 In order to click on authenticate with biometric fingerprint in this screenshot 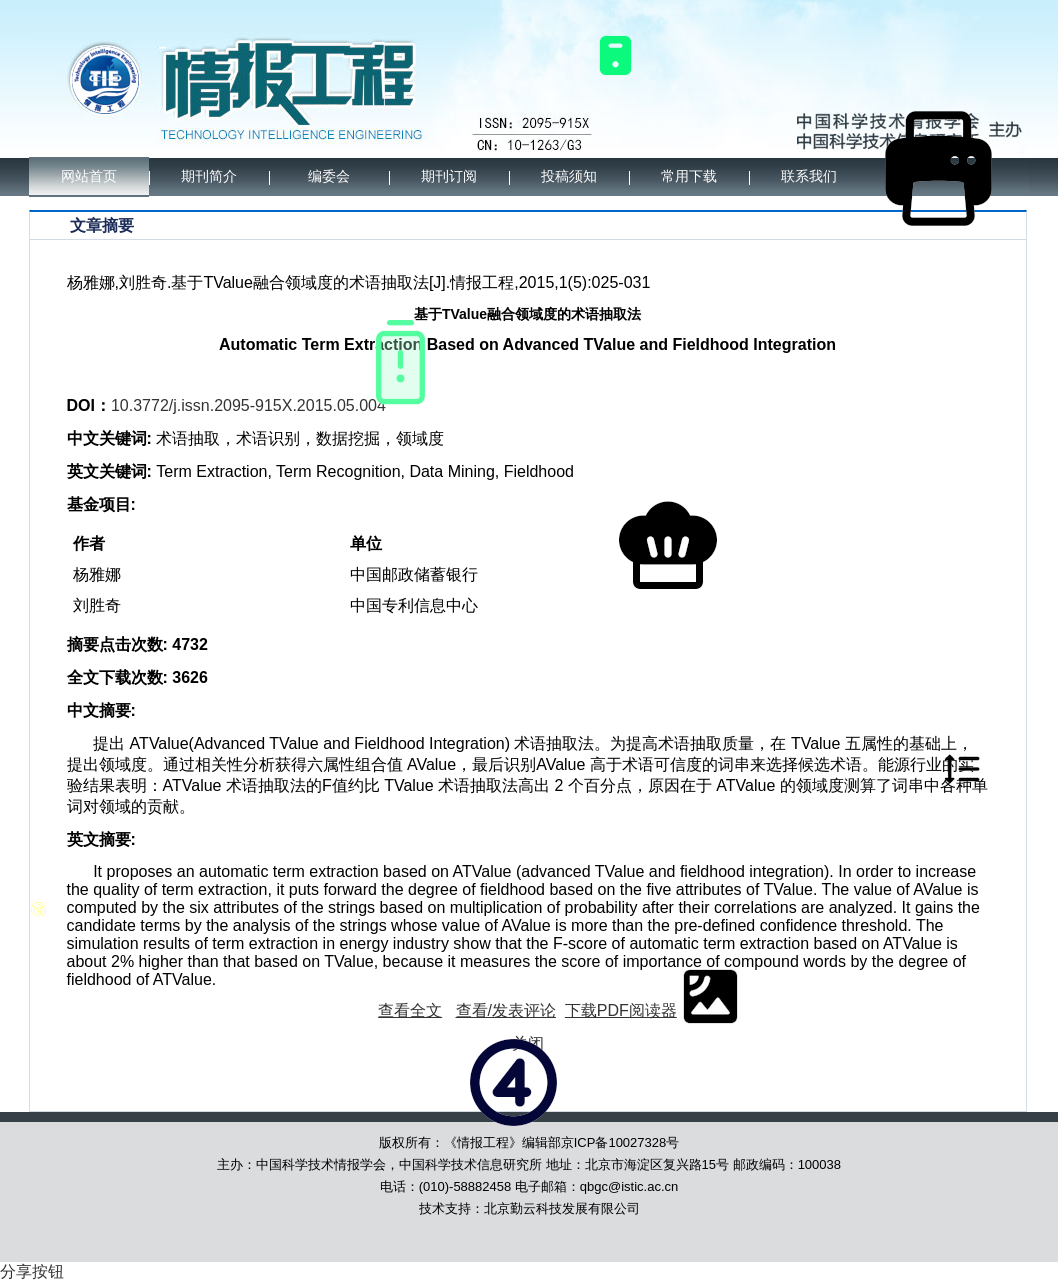, I will do `click(38, 909)`.